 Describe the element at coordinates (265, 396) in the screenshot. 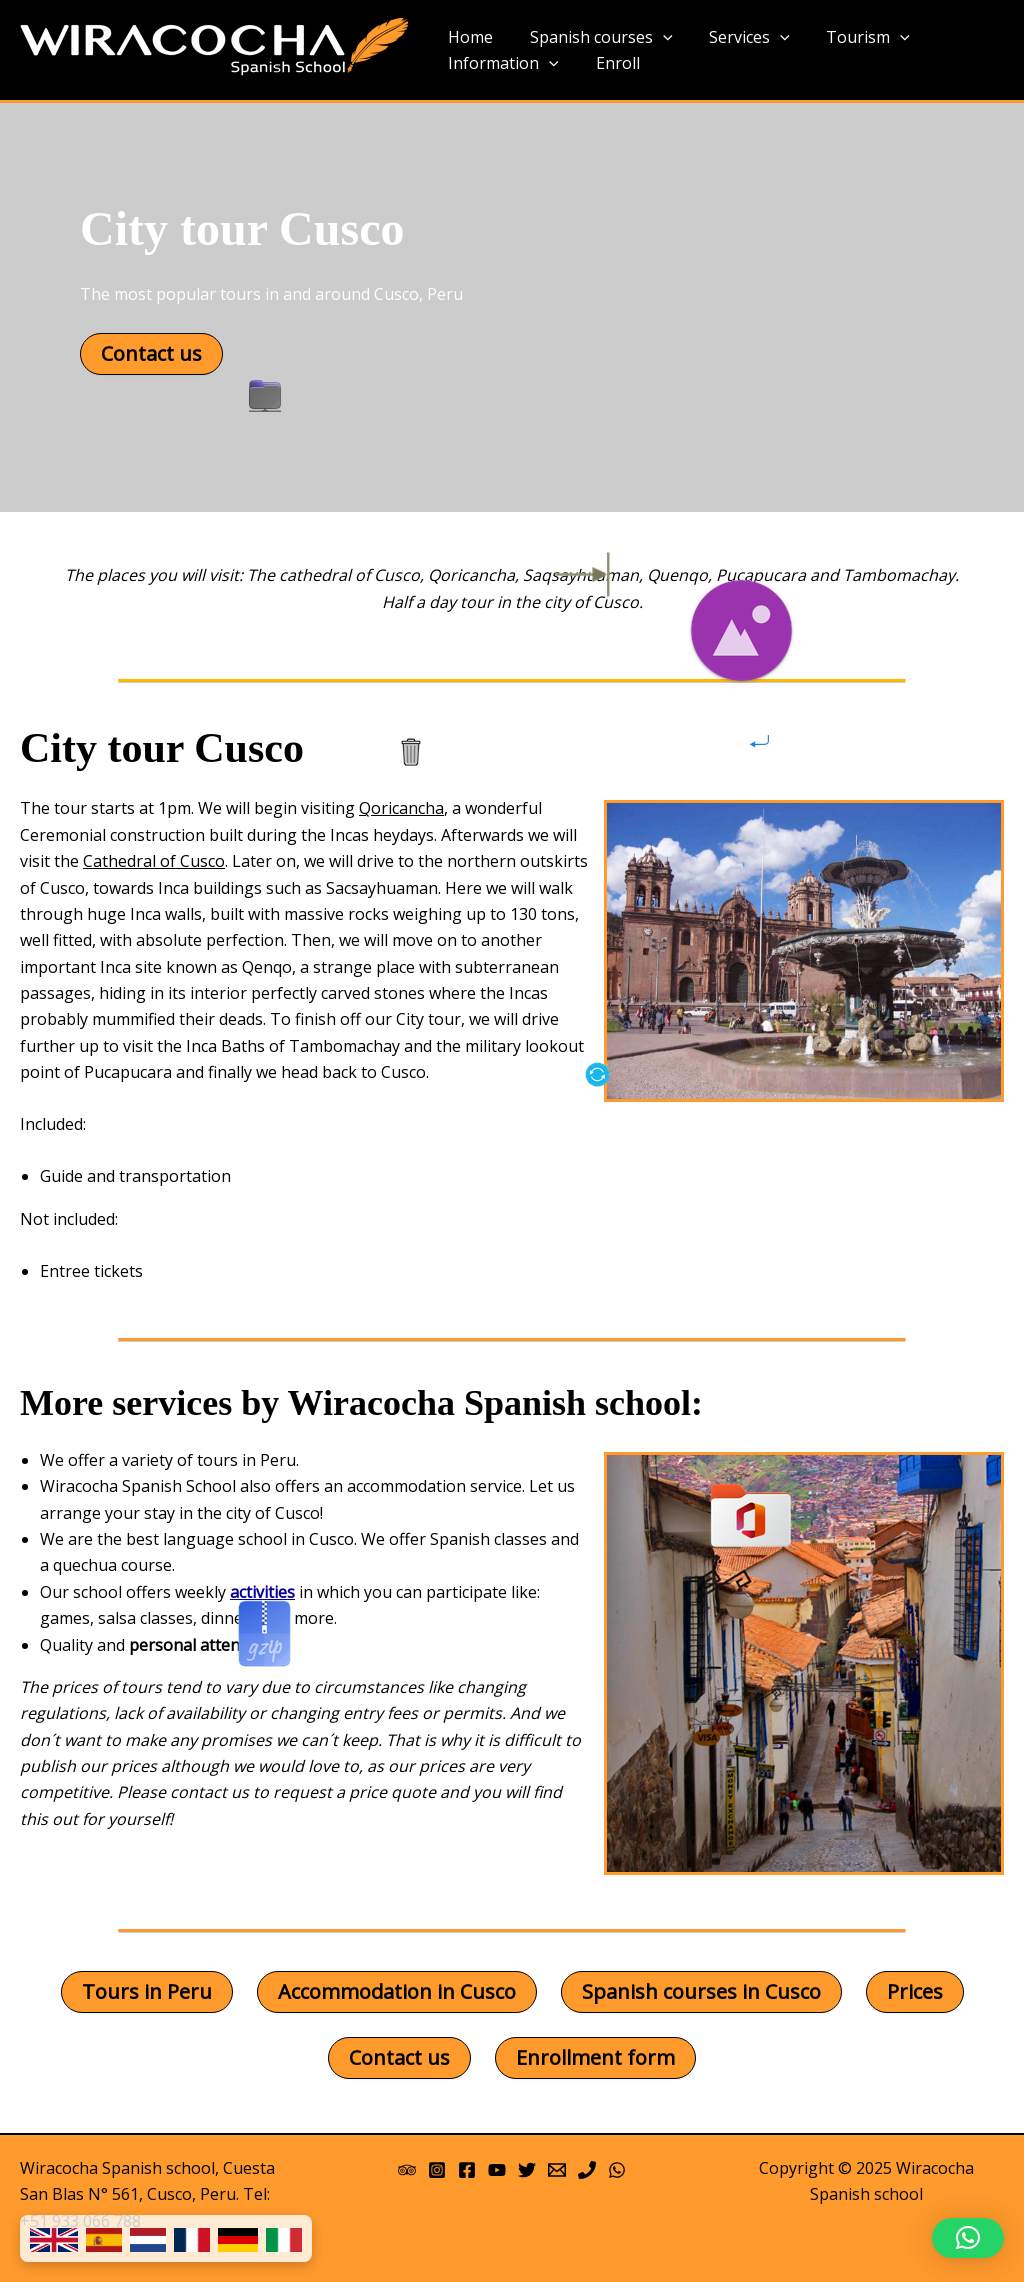

I see `access a remote or network folder` at that location.